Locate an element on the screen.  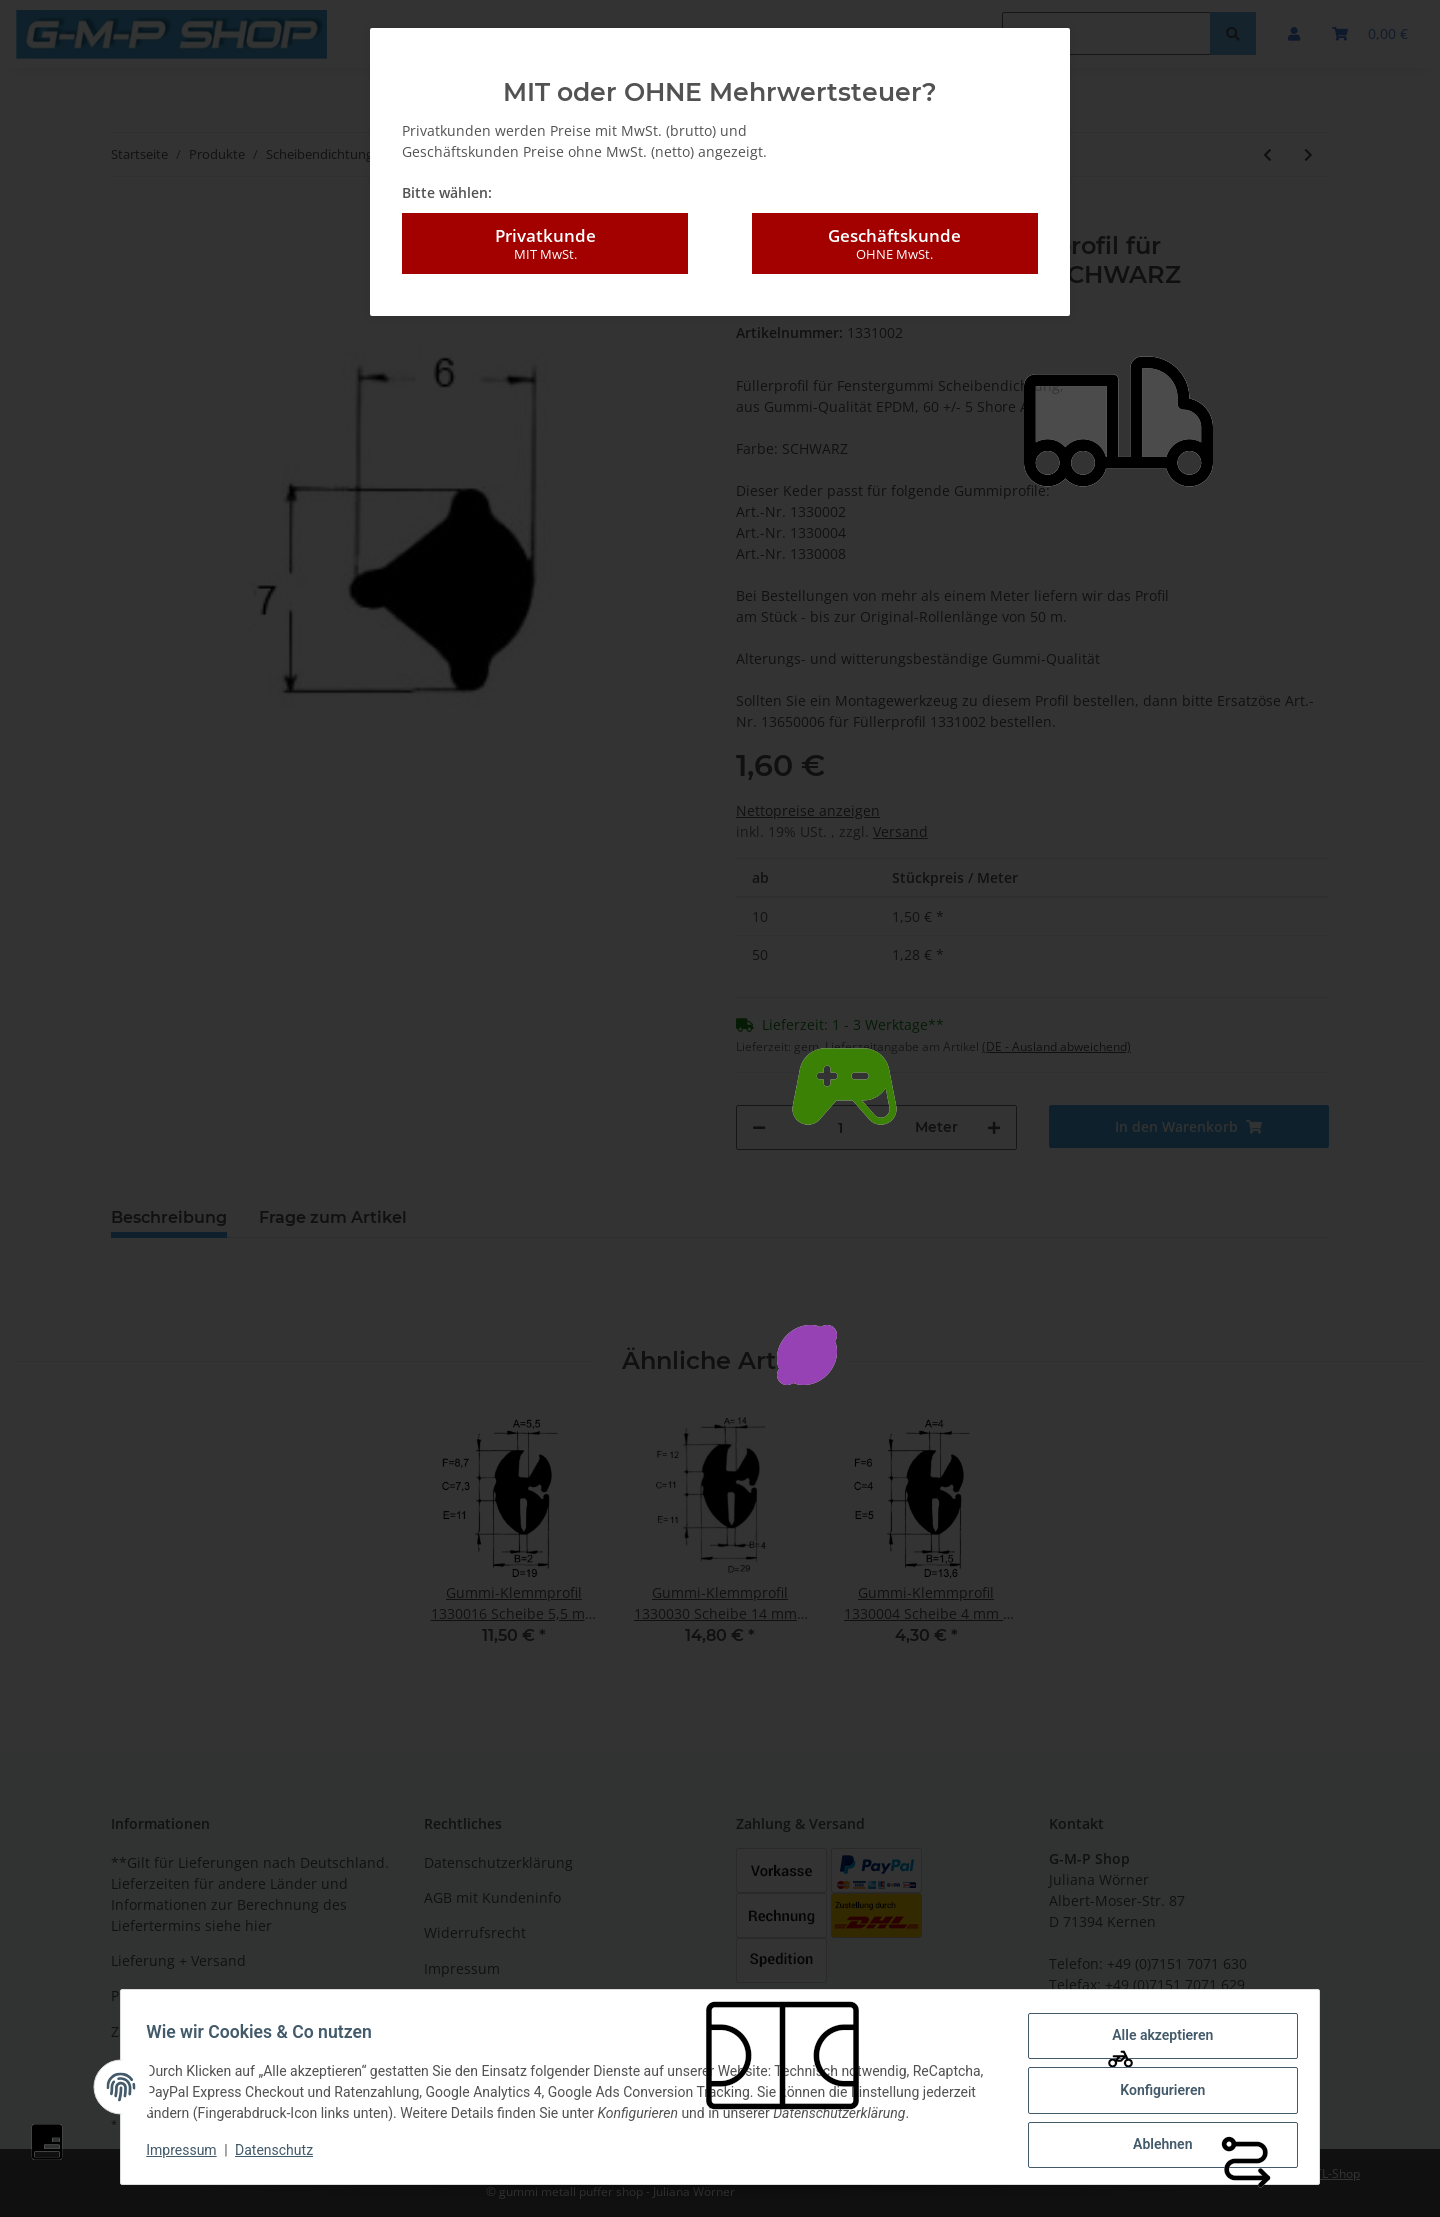
open games or gaming section is located at coordinates (844, 1086).